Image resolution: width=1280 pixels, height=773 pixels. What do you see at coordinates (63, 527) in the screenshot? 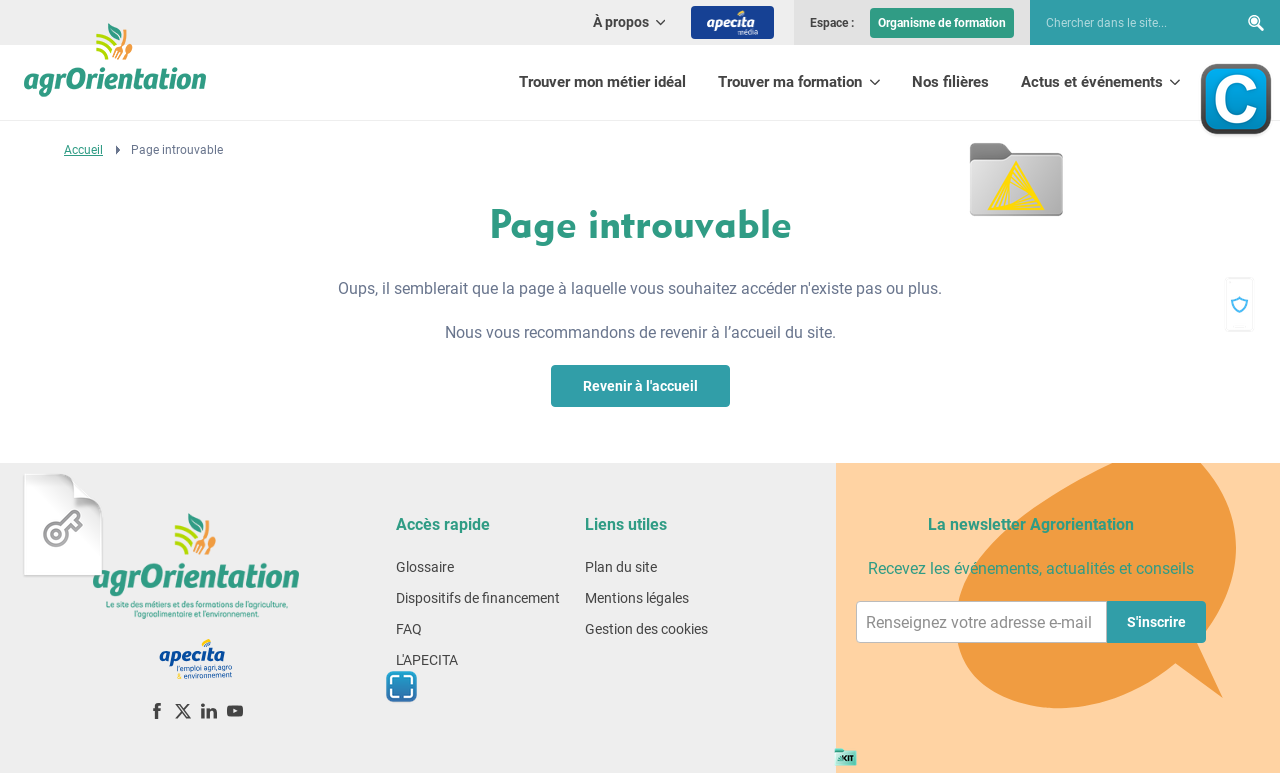
I see `slack authentication or login key` at bounding box center [63, 527].